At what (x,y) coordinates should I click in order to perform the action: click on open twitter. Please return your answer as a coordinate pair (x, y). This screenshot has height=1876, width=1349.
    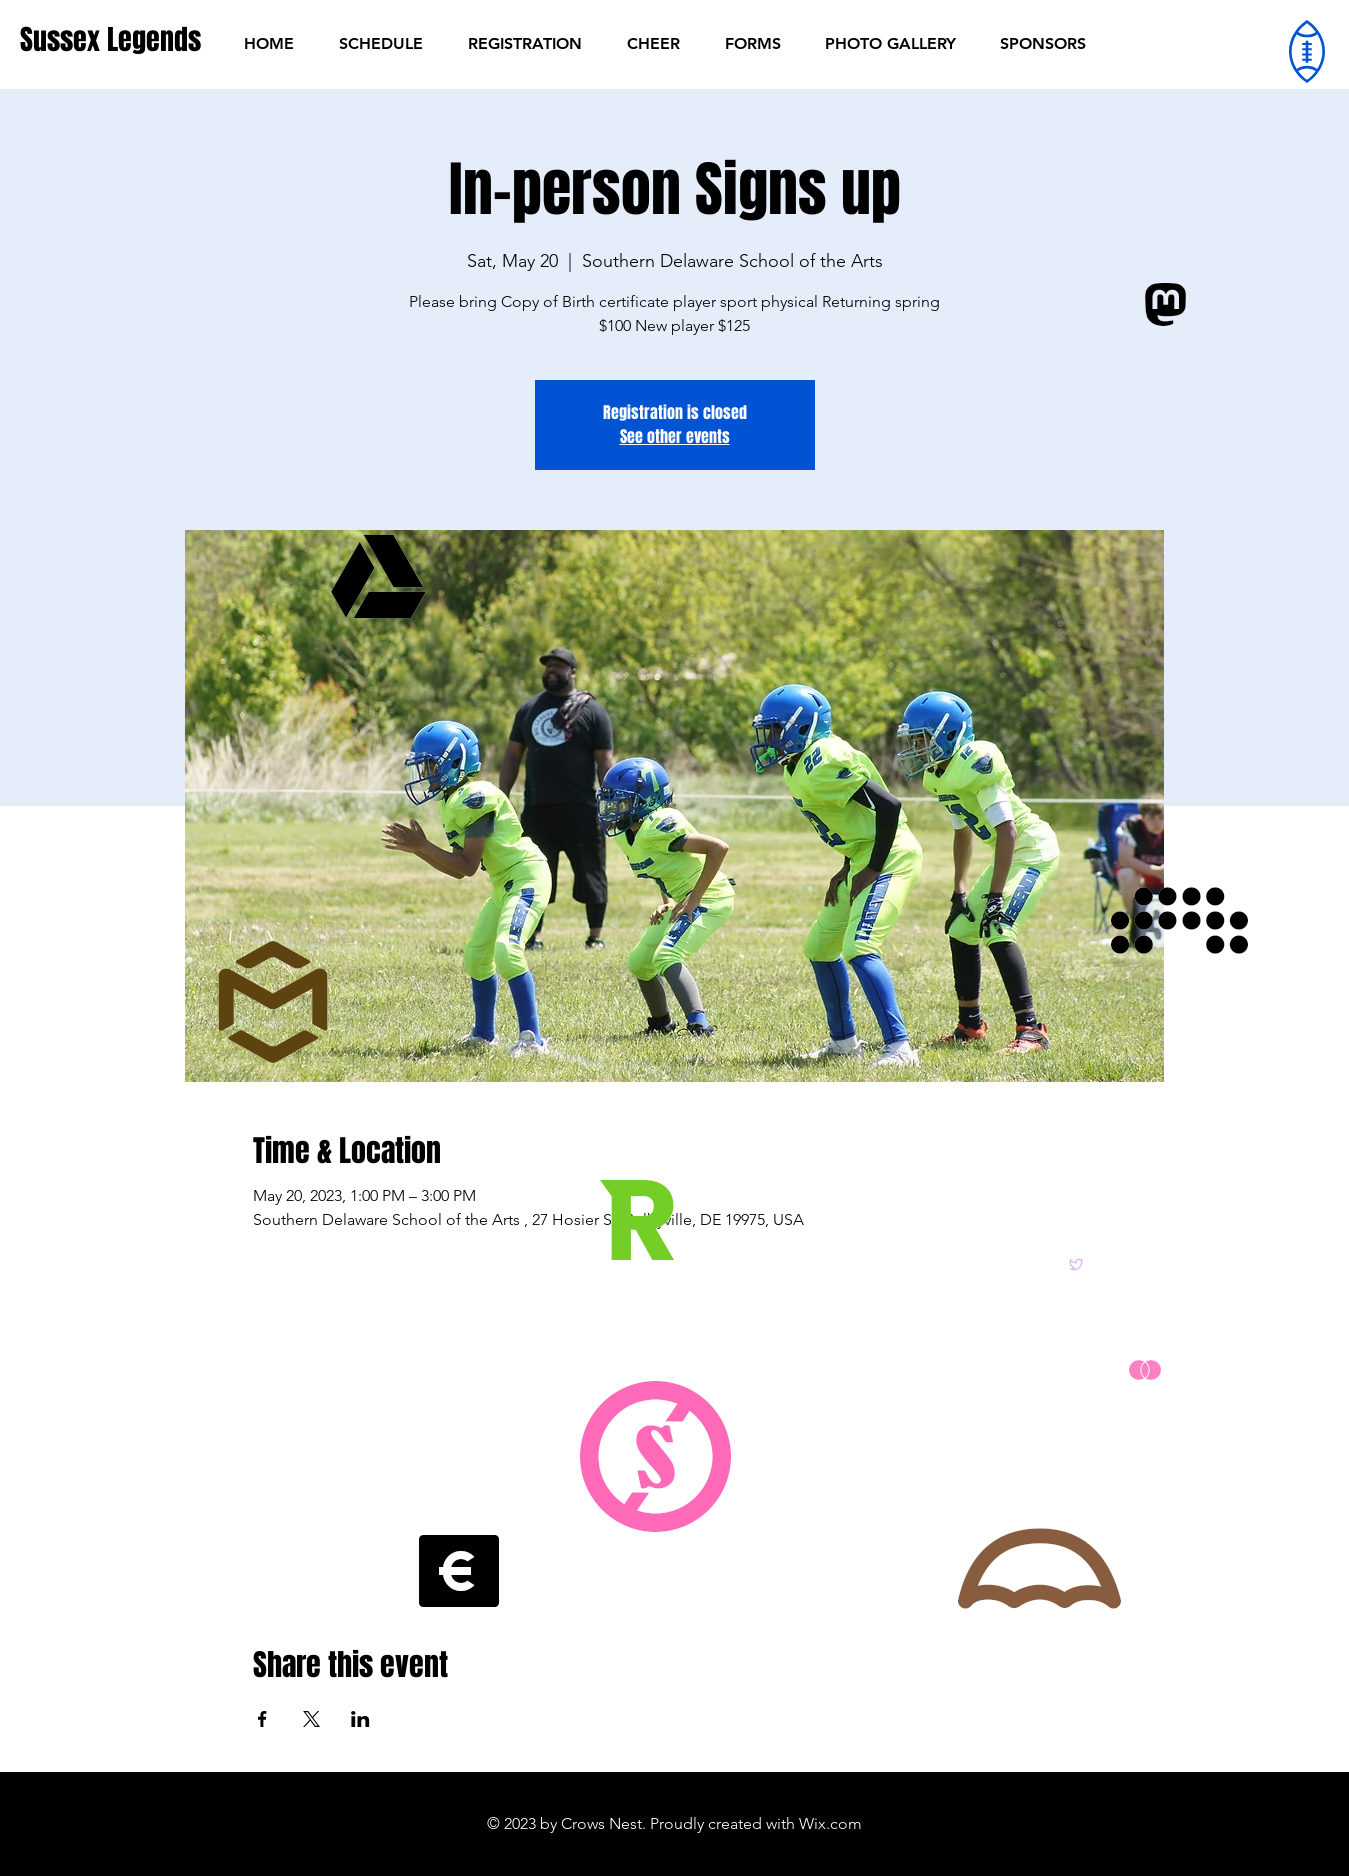
    Looking at the image, I should click on (1076, 1264).